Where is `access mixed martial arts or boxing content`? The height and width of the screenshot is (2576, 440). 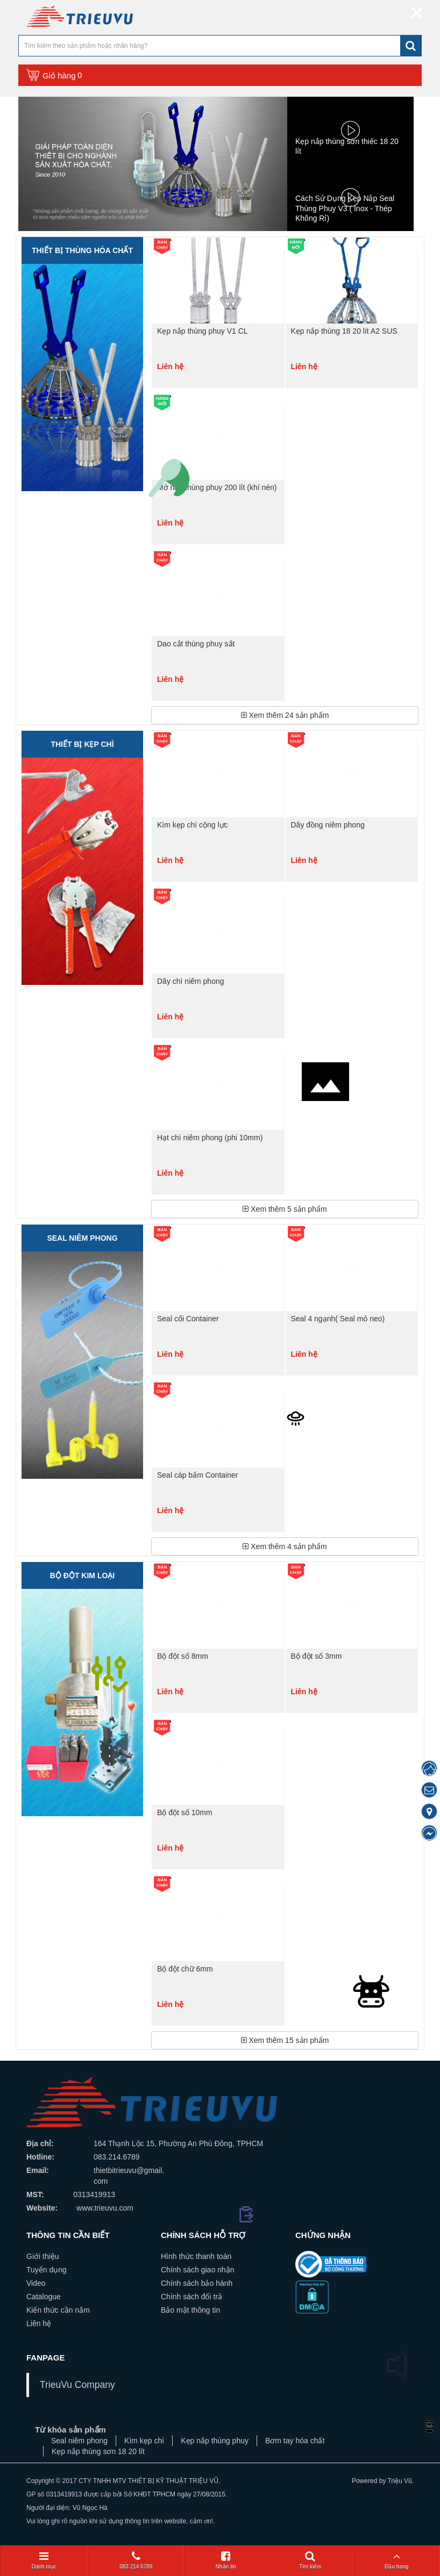
access mixed martial arts or boxing content is located at coordinates (429, 2426).